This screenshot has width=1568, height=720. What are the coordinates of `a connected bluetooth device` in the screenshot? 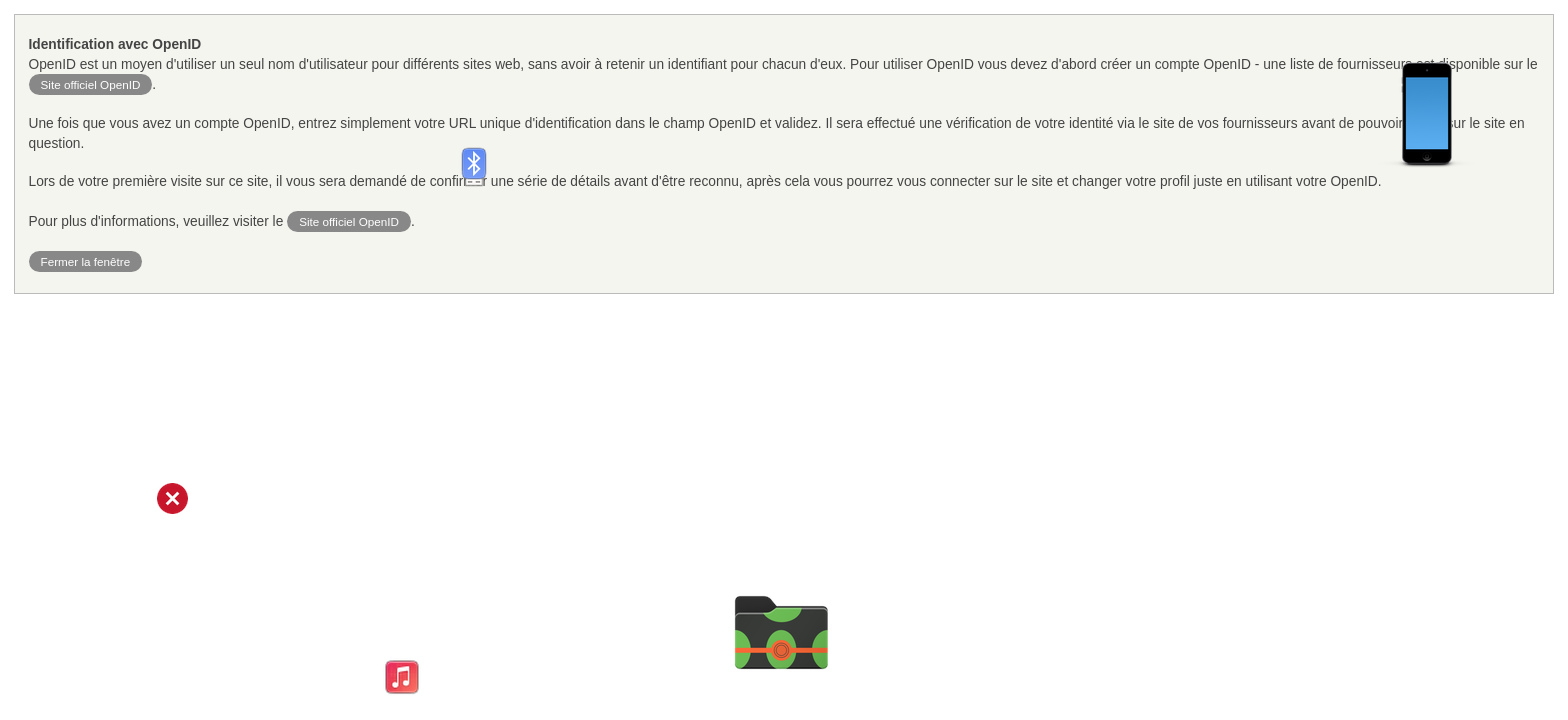 It's located at (474, 167).